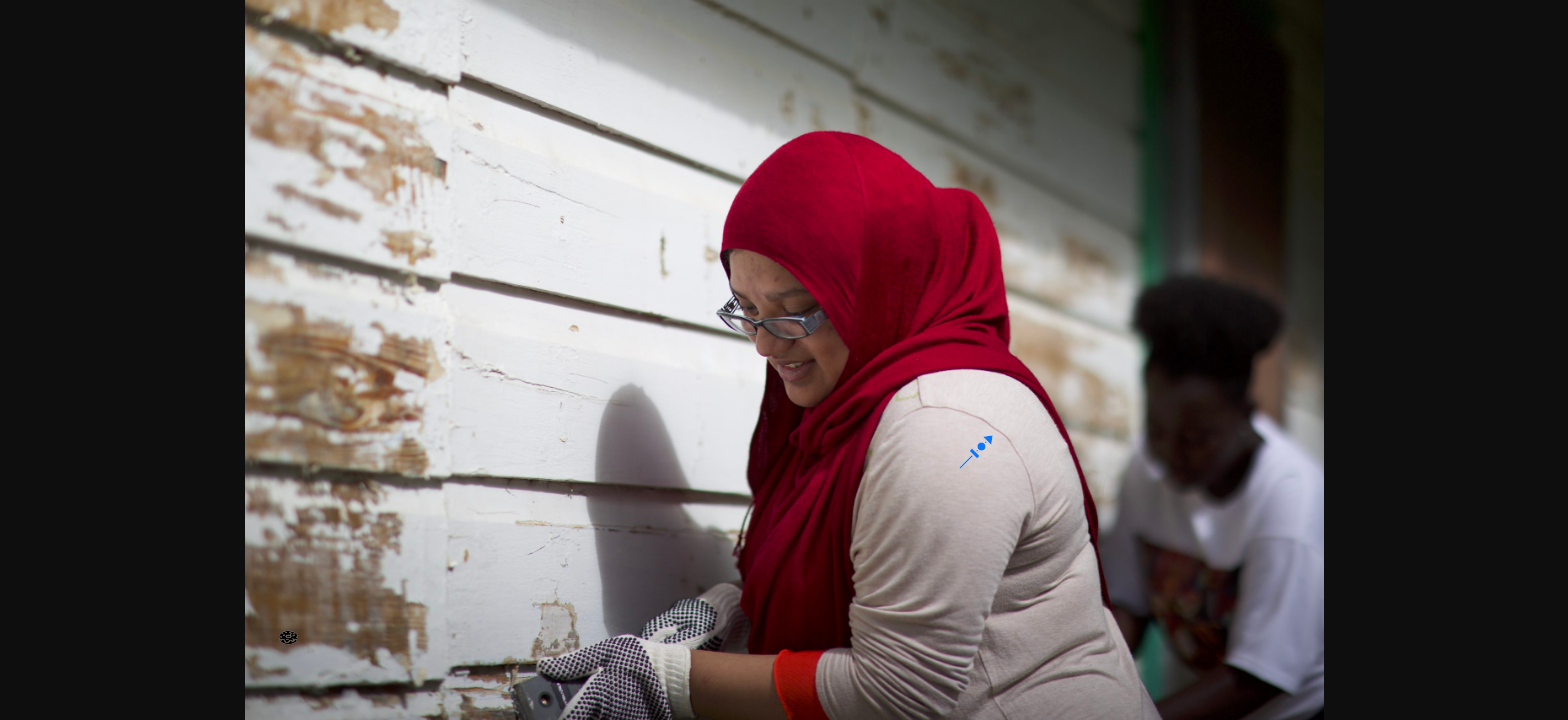 Image resolution: width=1568 pixels, height=720 pixels. Describe the element at coordinates (976, 452) in the screenshot. I see `oden food item in a cooking or food-themed game` at that location.